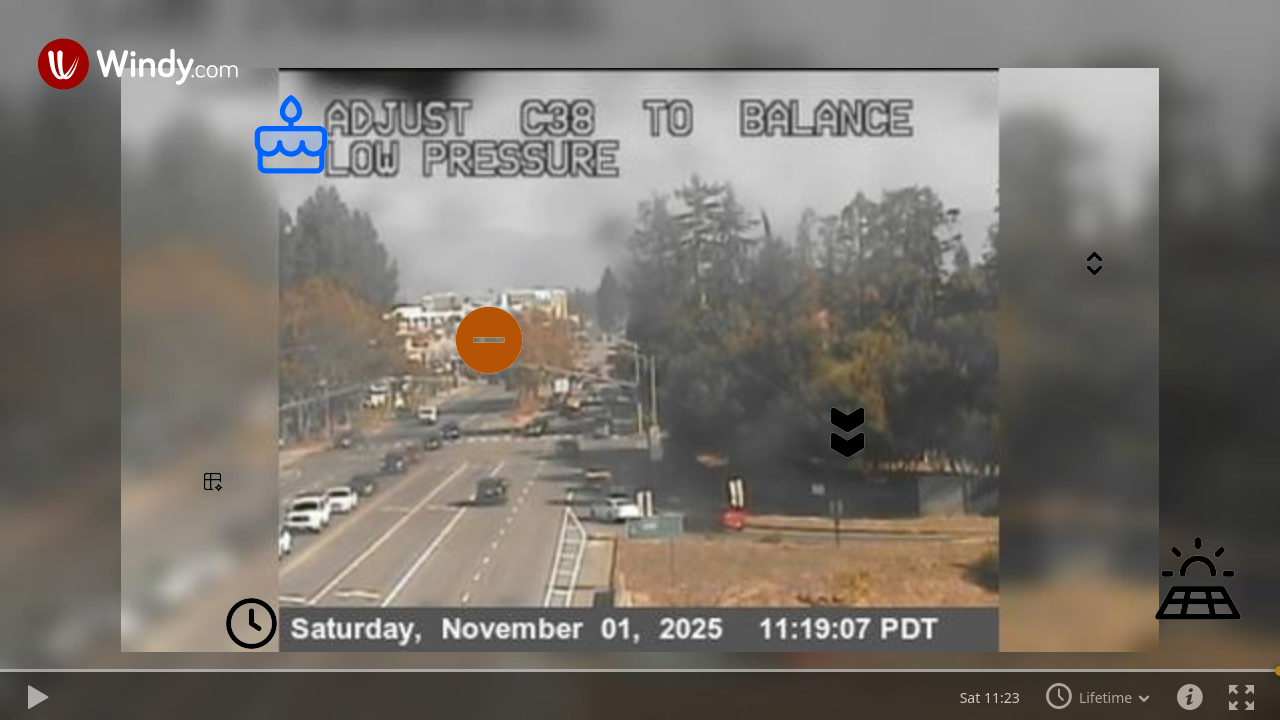 This screenshot has height=720, width=1280. What do you see at coordinates (212, 481) in the screenshot?
I see `generate table with AI assistance` at bounding box center [212, 481].